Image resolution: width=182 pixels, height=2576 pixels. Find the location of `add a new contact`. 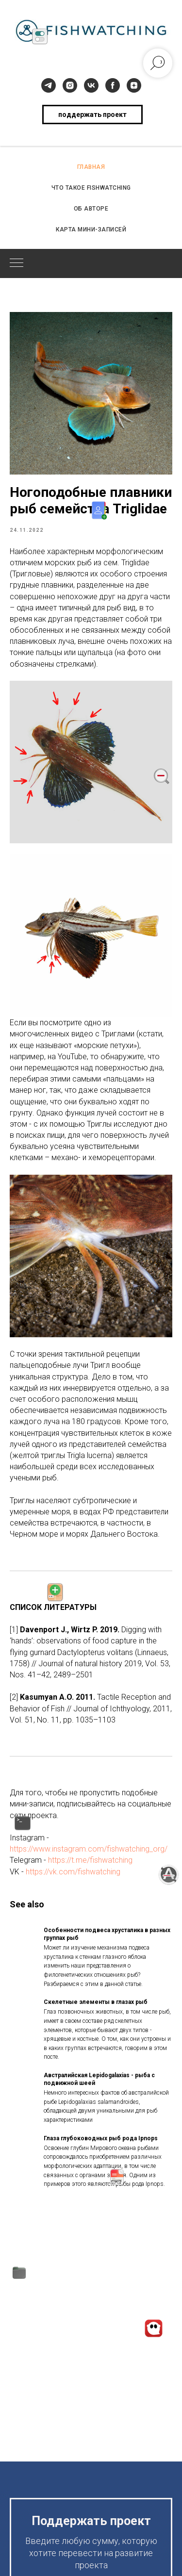

add a new contact is located at coordinates (99, 510).